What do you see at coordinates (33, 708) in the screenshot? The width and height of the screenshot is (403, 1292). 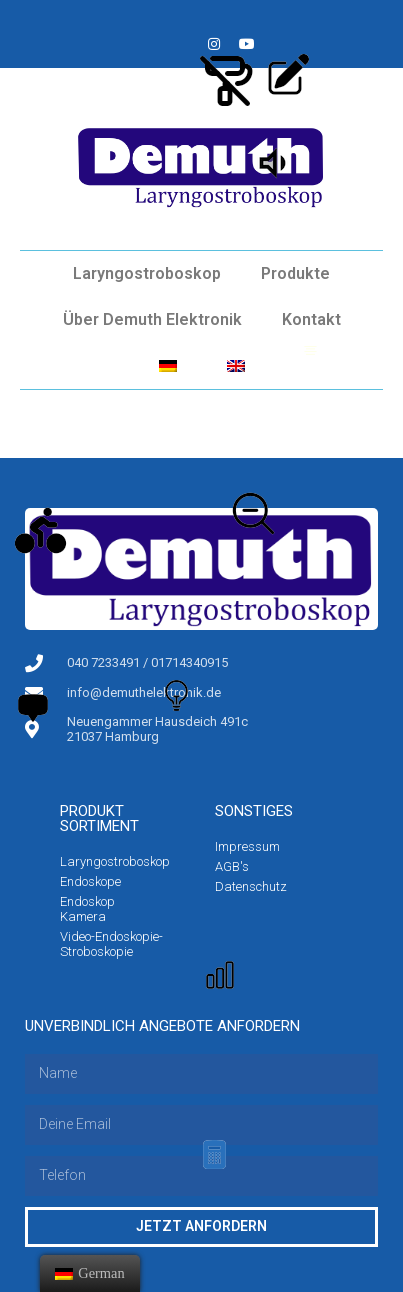 I see `open chat or messaging` at bounding box center [33, 708].